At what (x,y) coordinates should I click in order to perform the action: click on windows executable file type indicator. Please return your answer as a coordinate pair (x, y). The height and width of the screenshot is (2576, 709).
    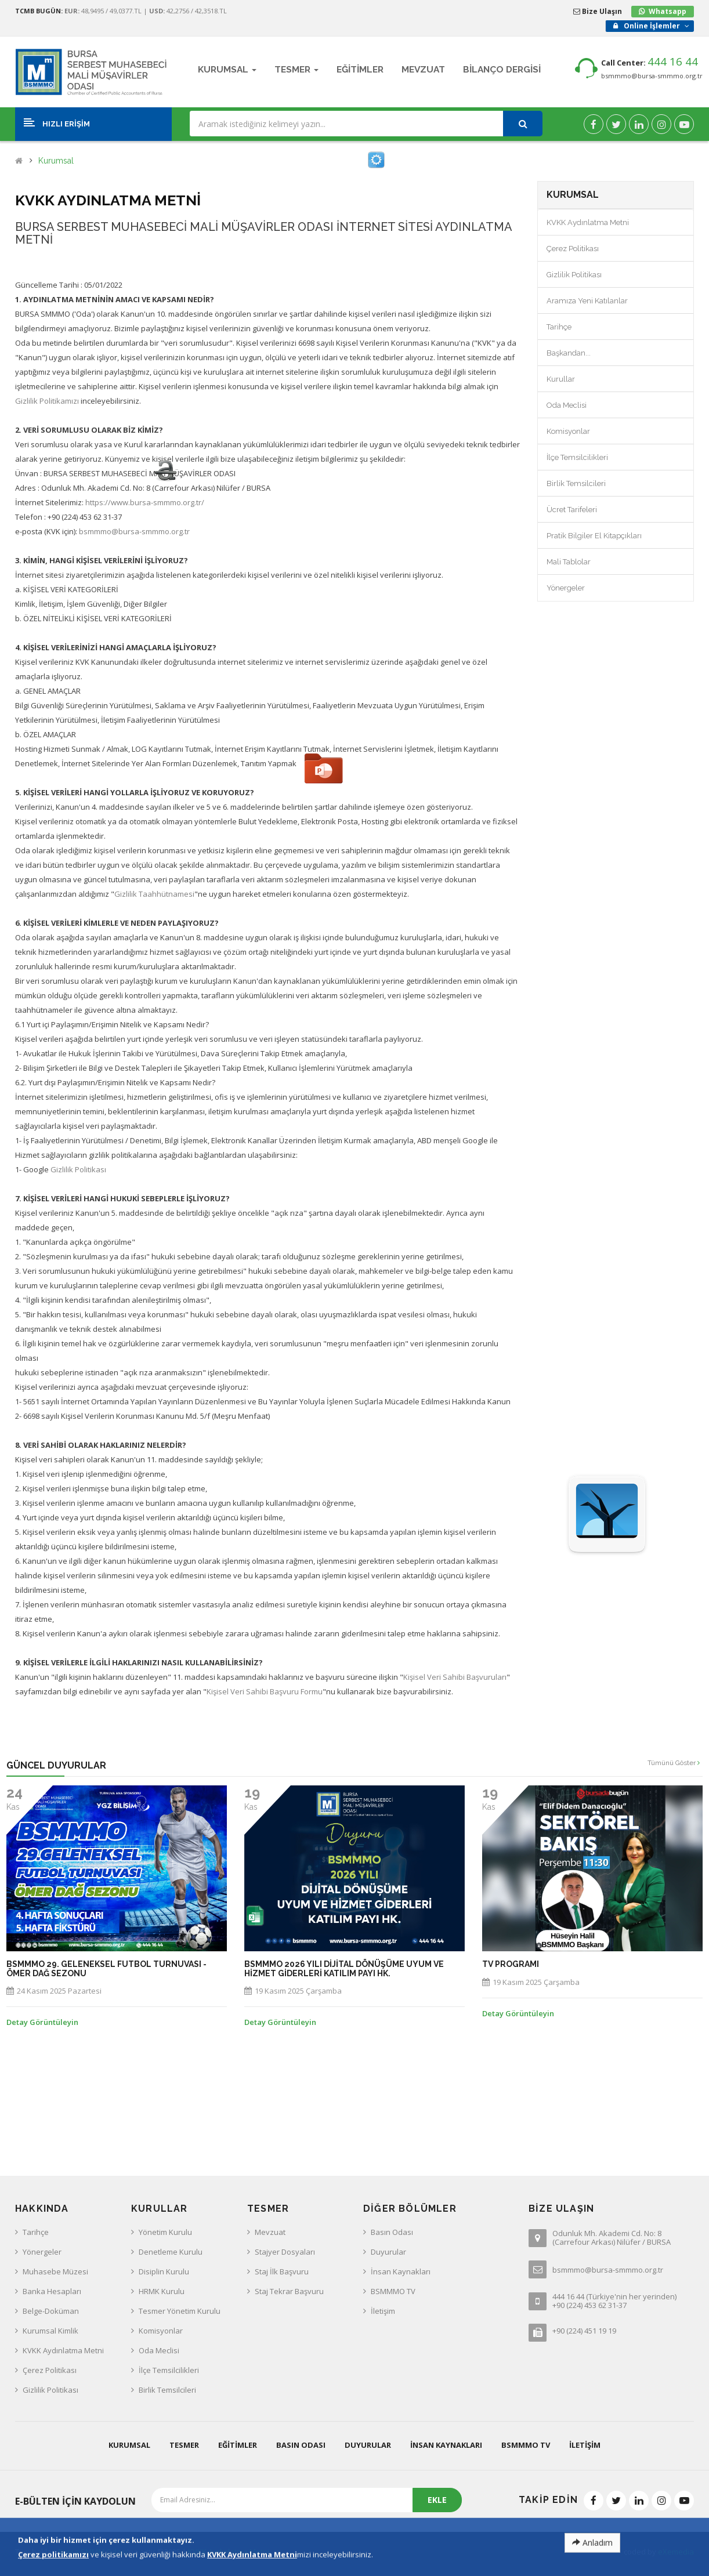
    Looking at the image, I should click on (376, 160).